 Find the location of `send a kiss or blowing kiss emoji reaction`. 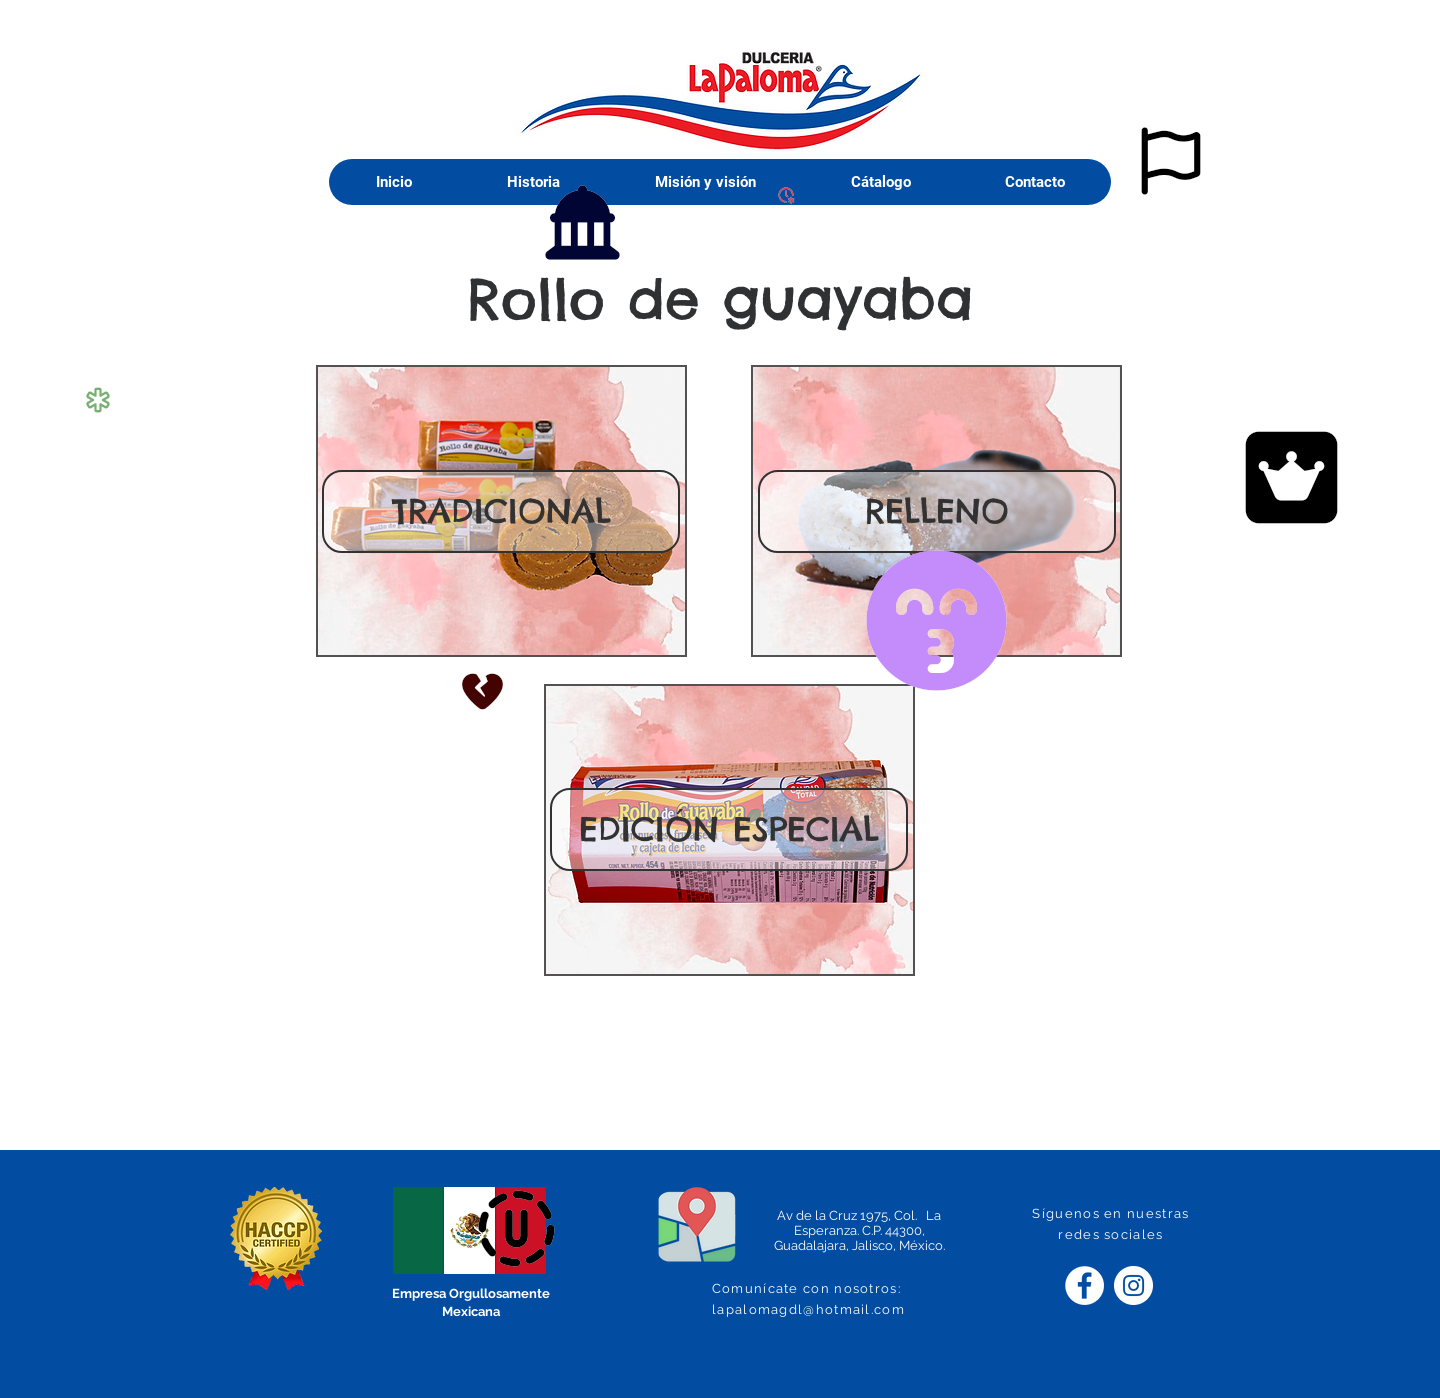

send a kiss or blowing kiss emoji reaction is located at coordinates (936, 620).